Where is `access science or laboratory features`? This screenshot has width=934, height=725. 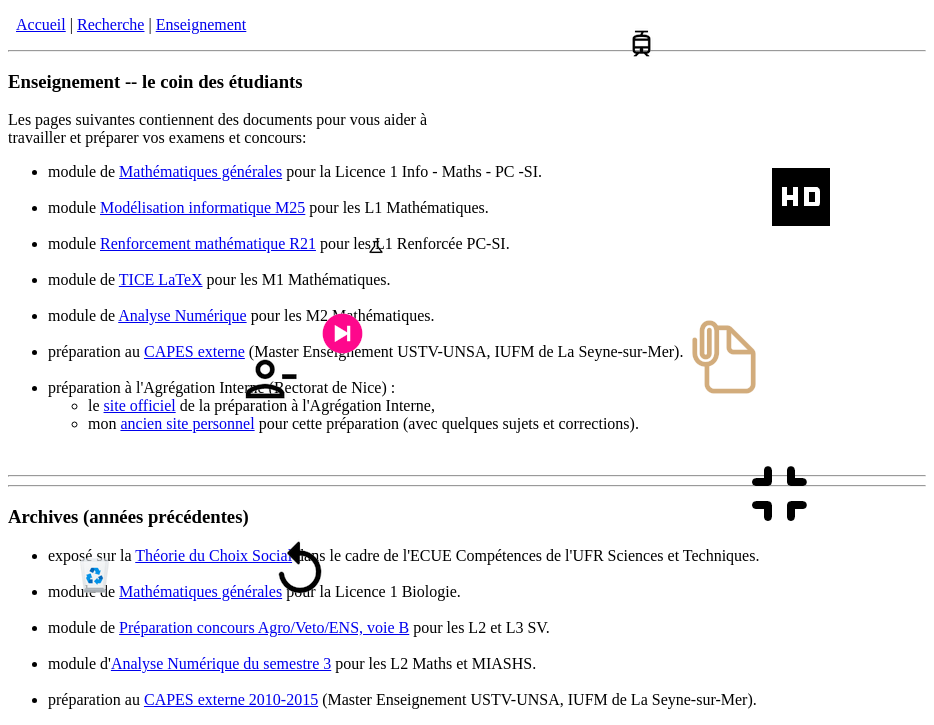 access science or laboratory features is located at coordinates (376, 247).